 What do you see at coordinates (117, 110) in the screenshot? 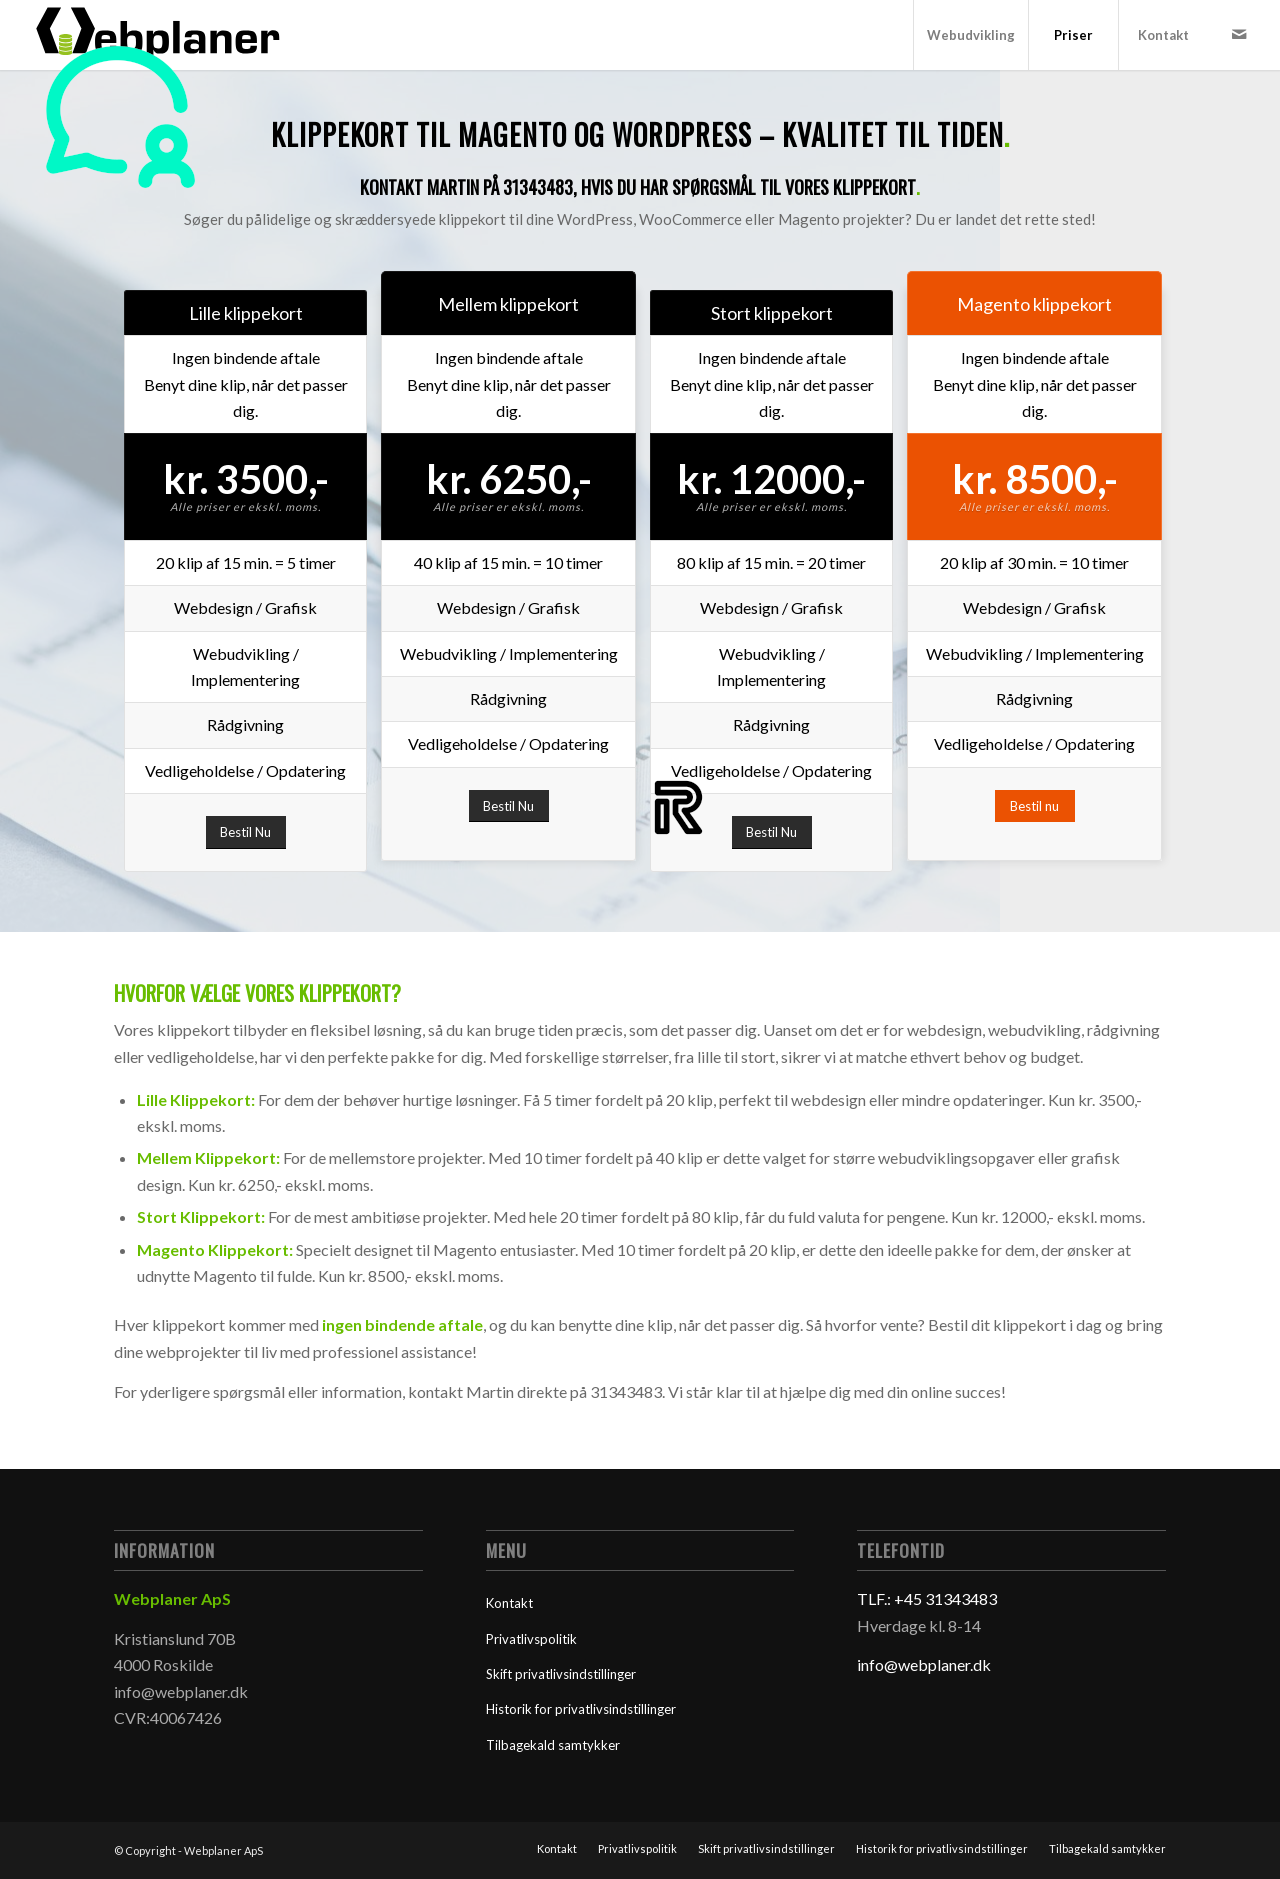
I see `view conversation with a specific contact` at bounding box center [117, 110].